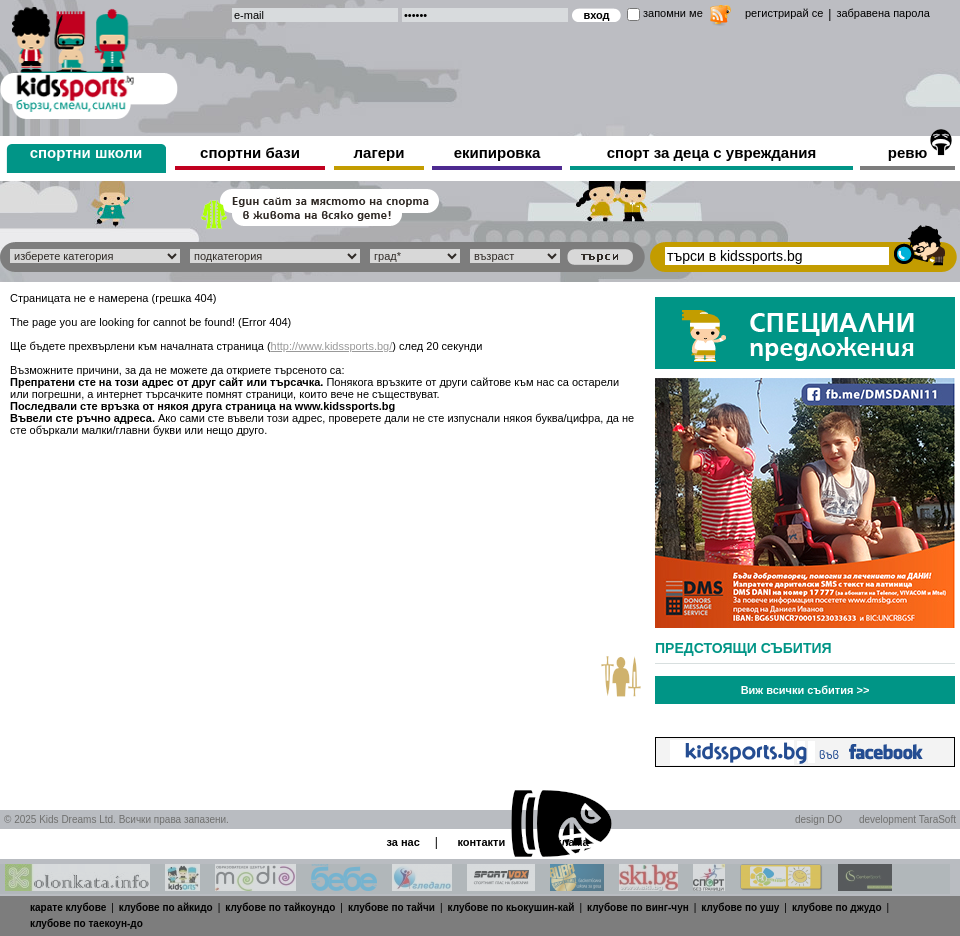 Image resolution: width=960 pixels, height=936 pixels. What do you see at coordinates (561, 823) in the screenshot?
I see `bullet bill character from mario games` at bounding box center [561, 823].